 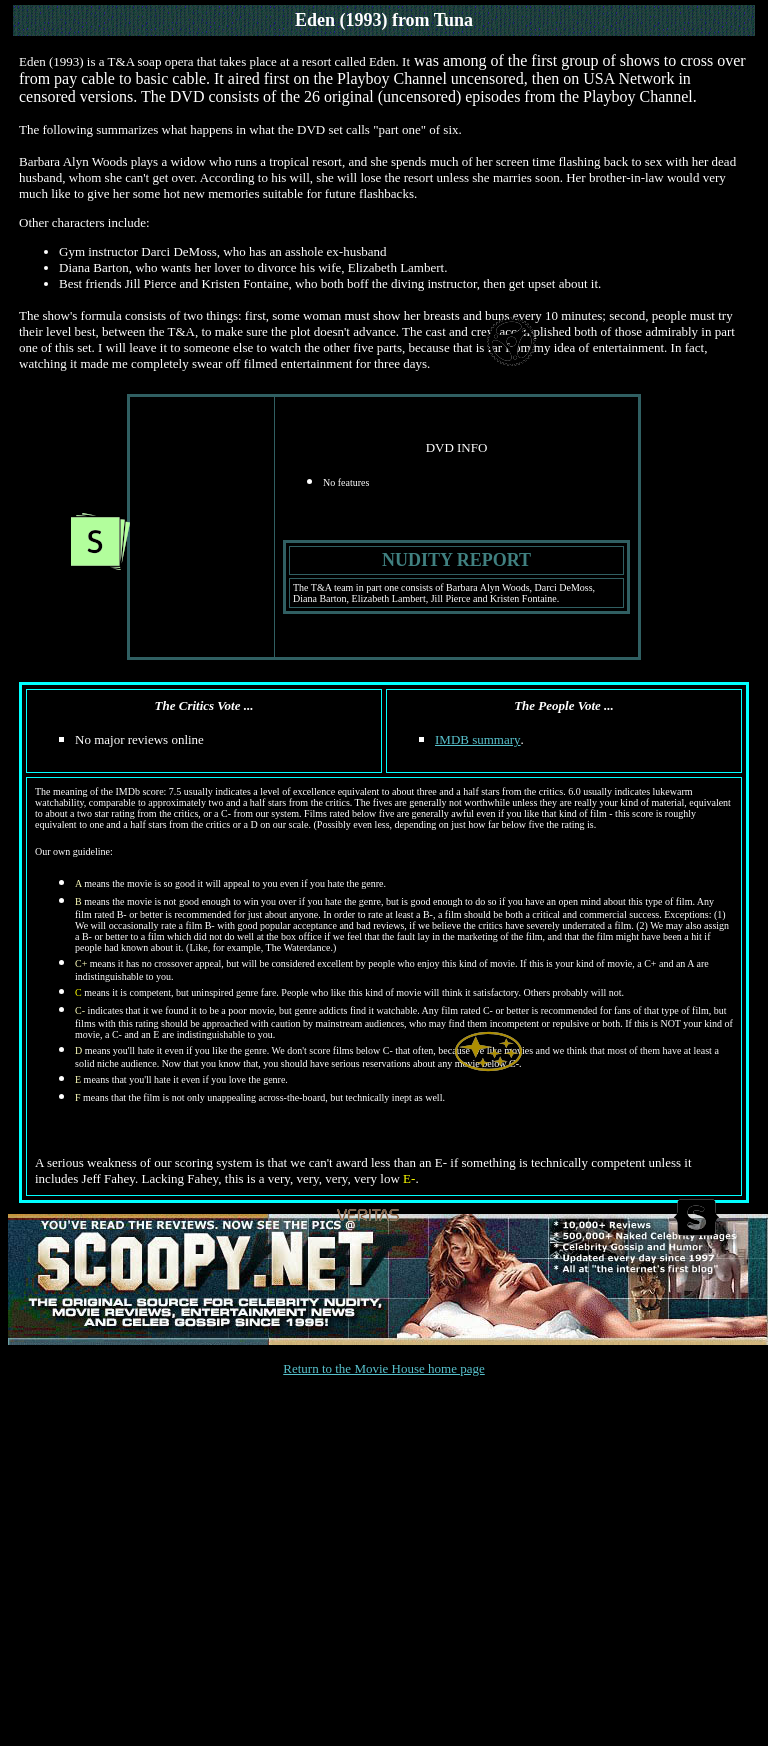 What do you see at coordinates (368, 1215) in the screenshot?
I see `veritas brand logo` at bounding box center [368, 1215].